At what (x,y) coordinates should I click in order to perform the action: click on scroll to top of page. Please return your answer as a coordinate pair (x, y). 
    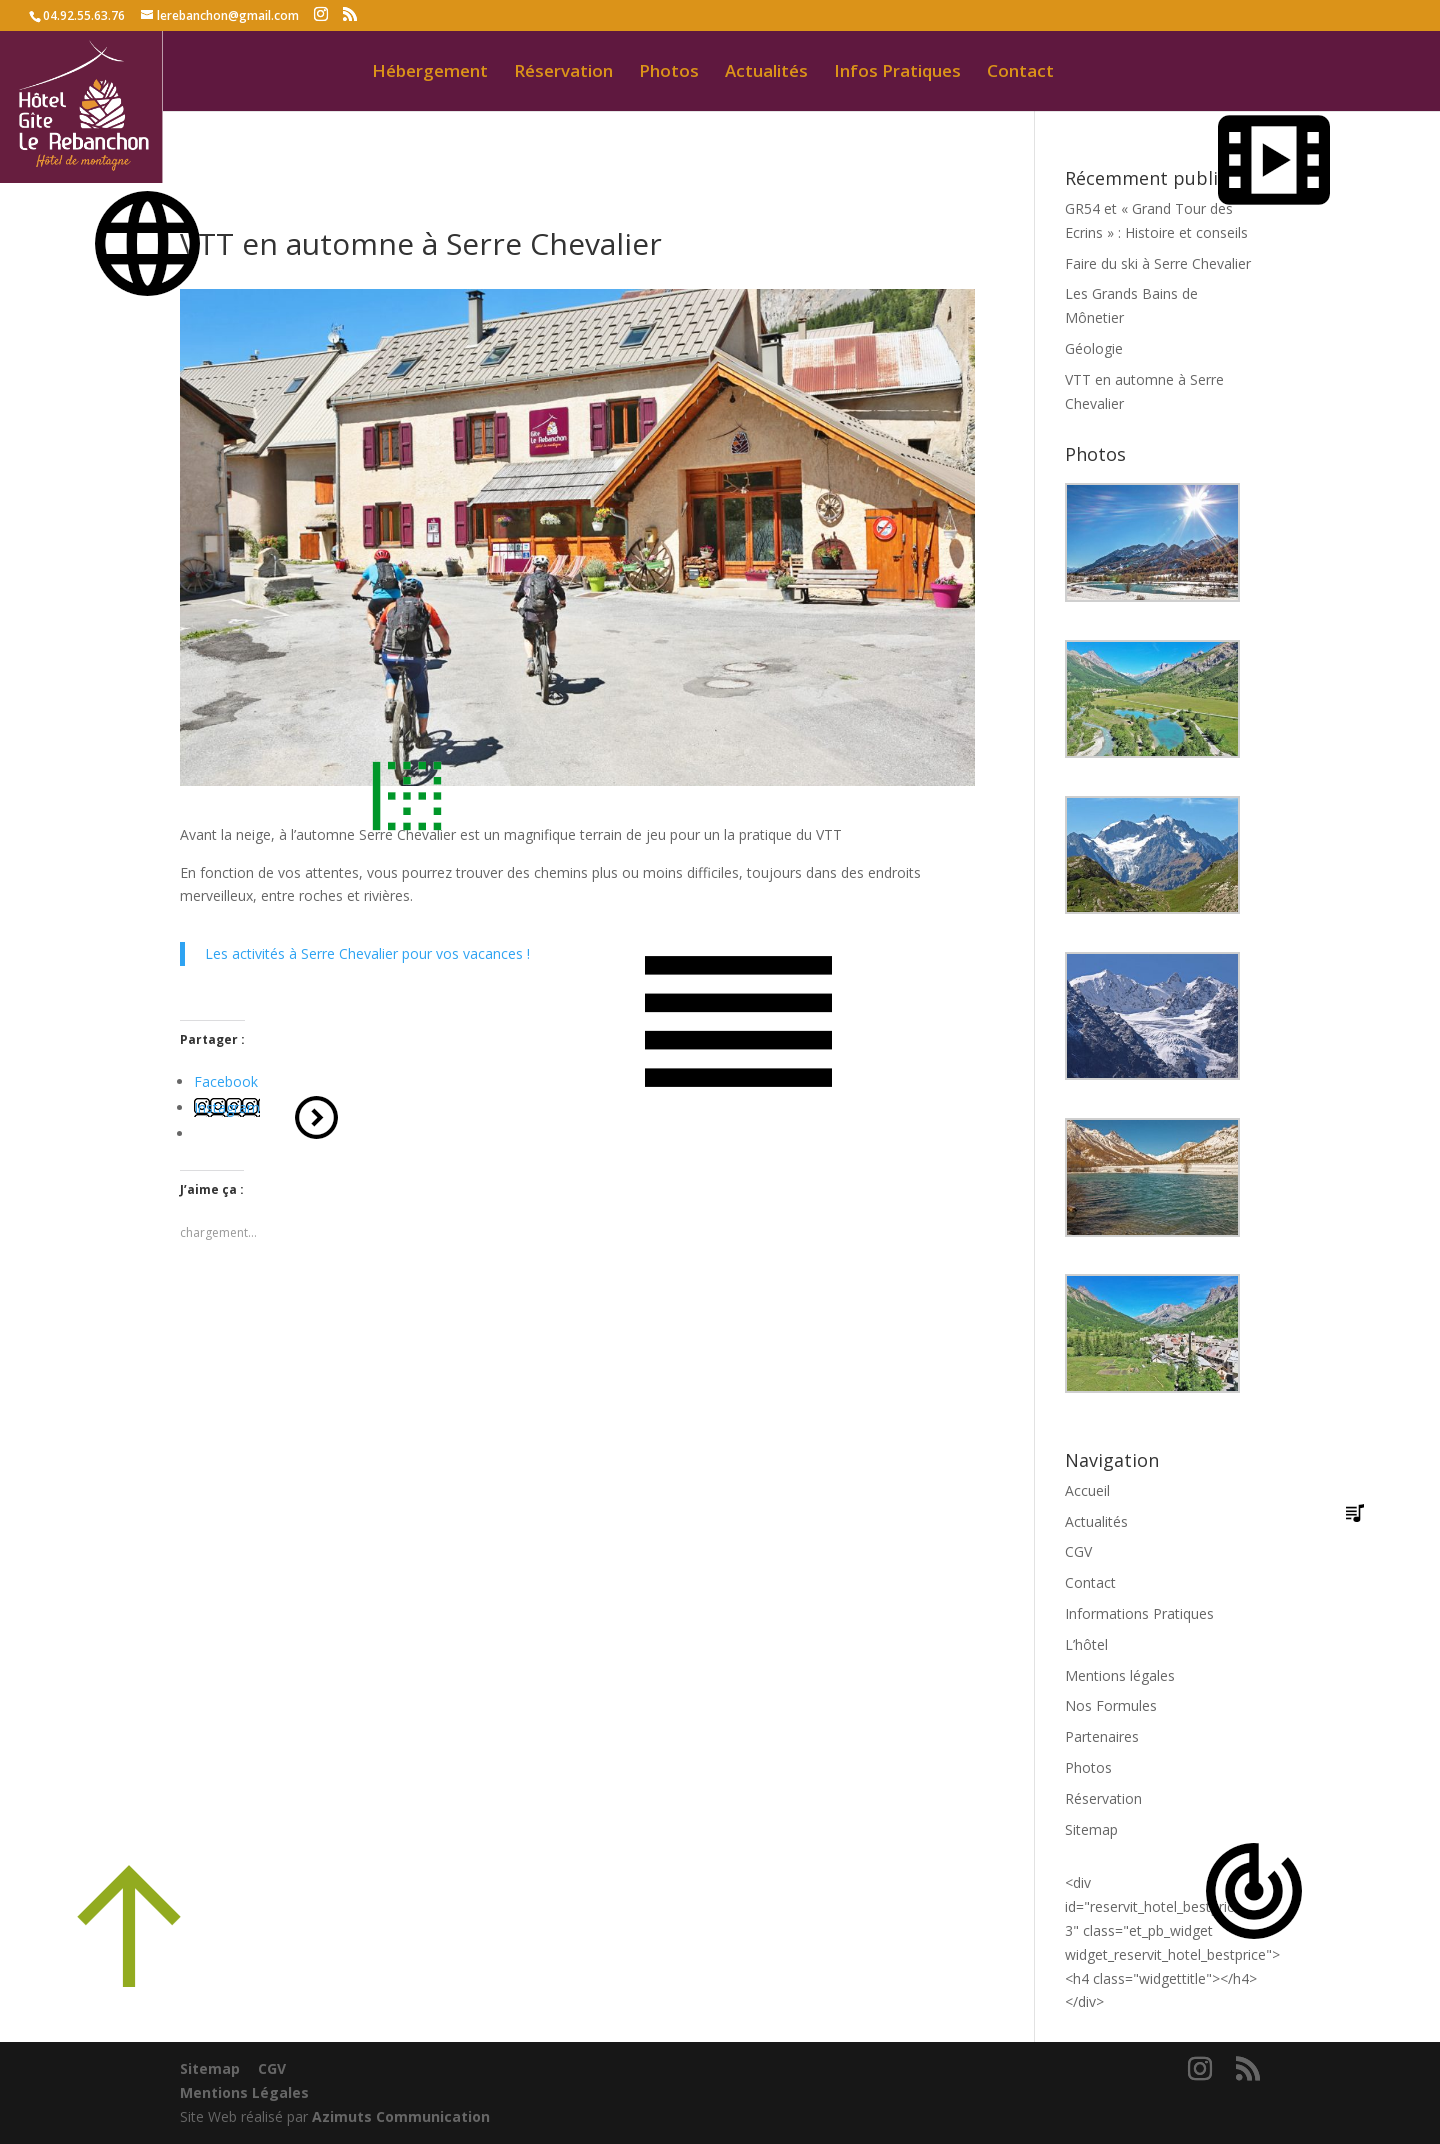
    Looking at the image, I should click on (129, 1926).